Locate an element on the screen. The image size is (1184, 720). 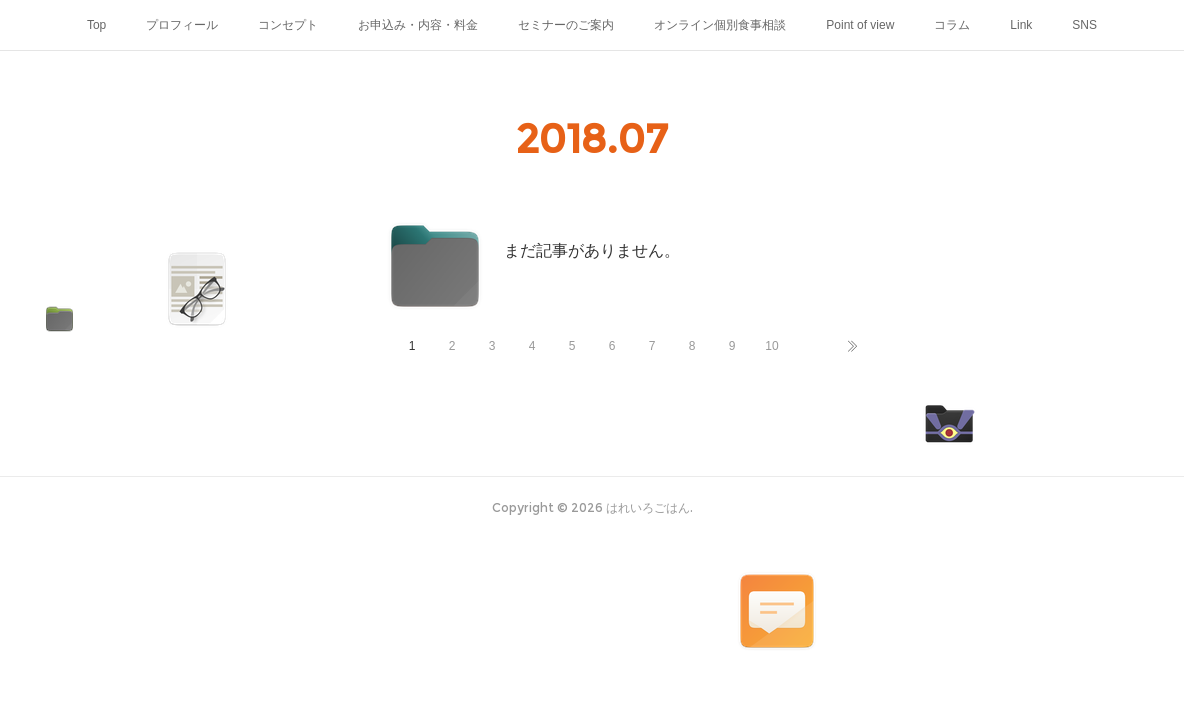
open documents viewer app is located at coordinates (197, 289).